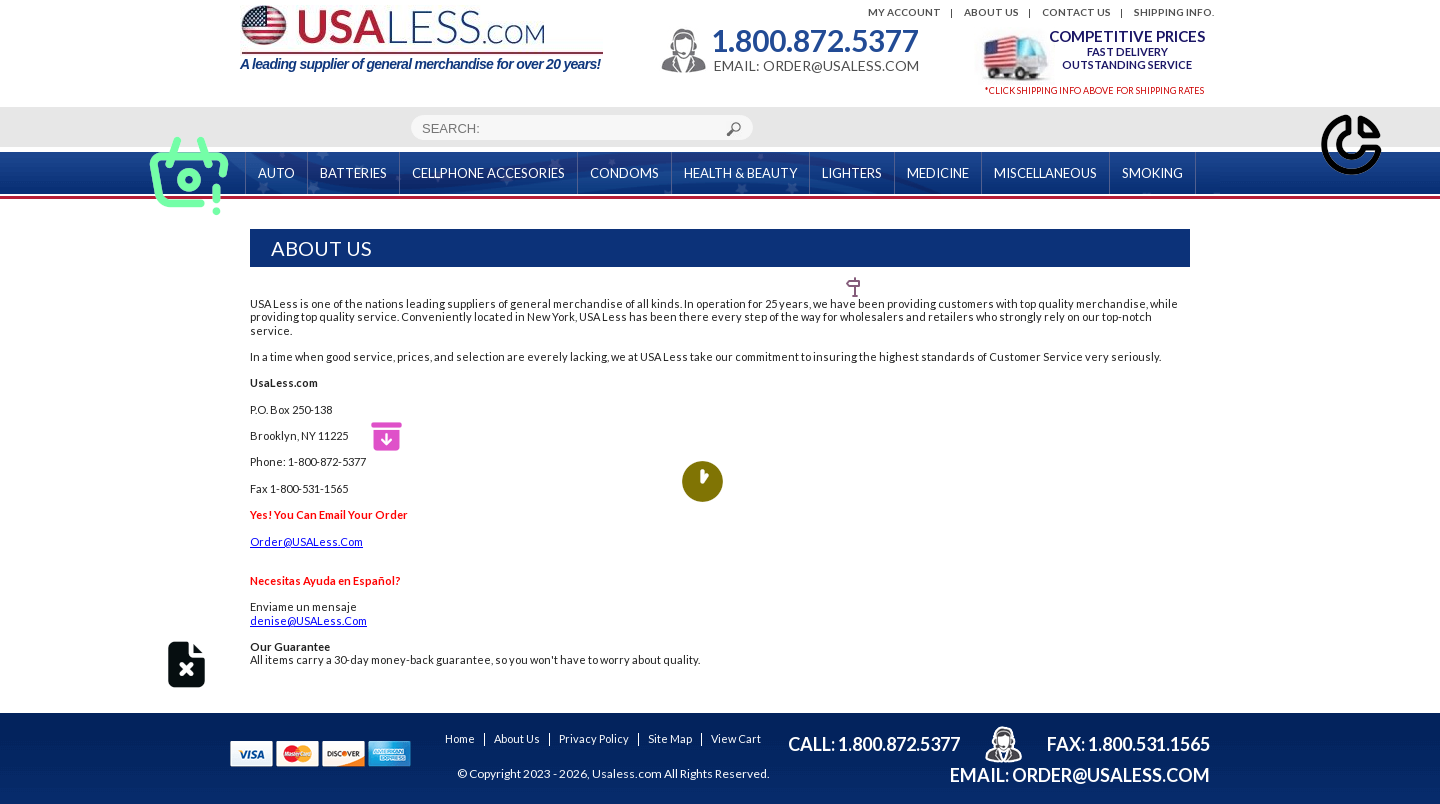 This screenshot has height=804, width=1440. Describe the element at coordinates (702, 481) in the screenshot. I see `indicates the current time is 1 o'clock` at that location.